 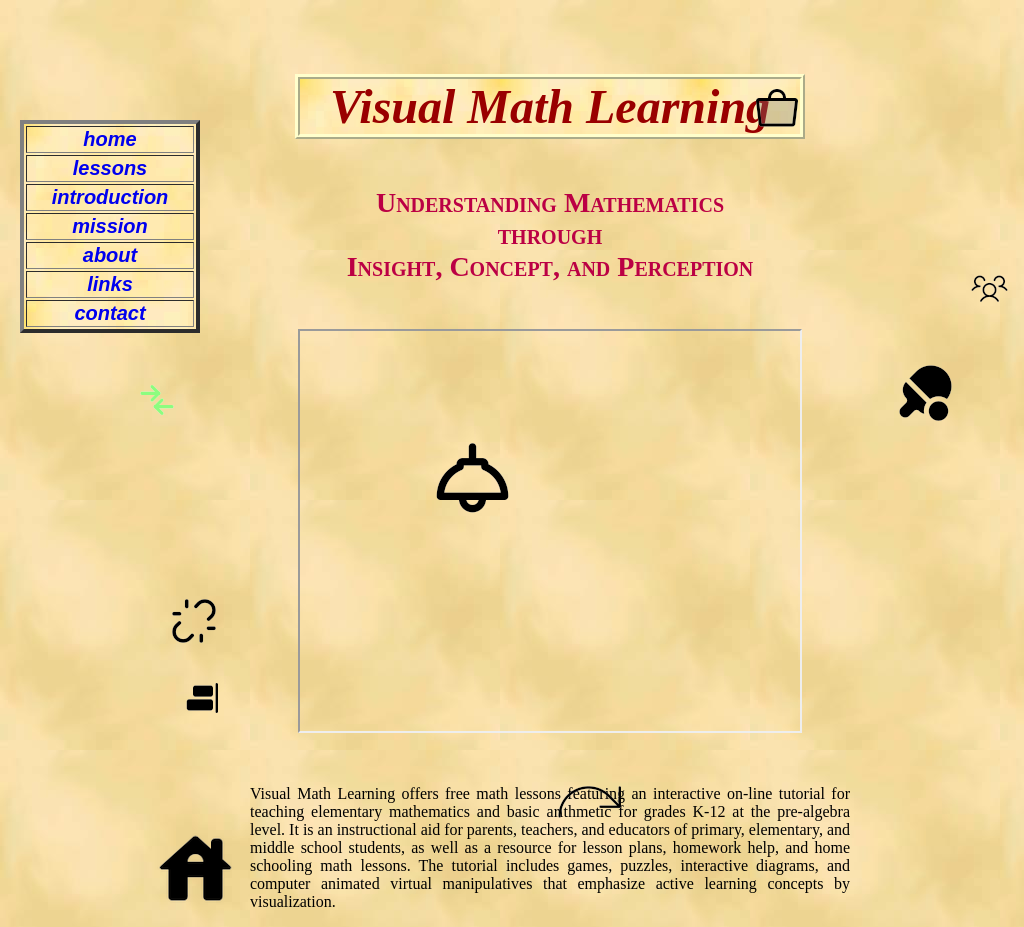 I want to click on view group or team members, so click(x=989, y=287).